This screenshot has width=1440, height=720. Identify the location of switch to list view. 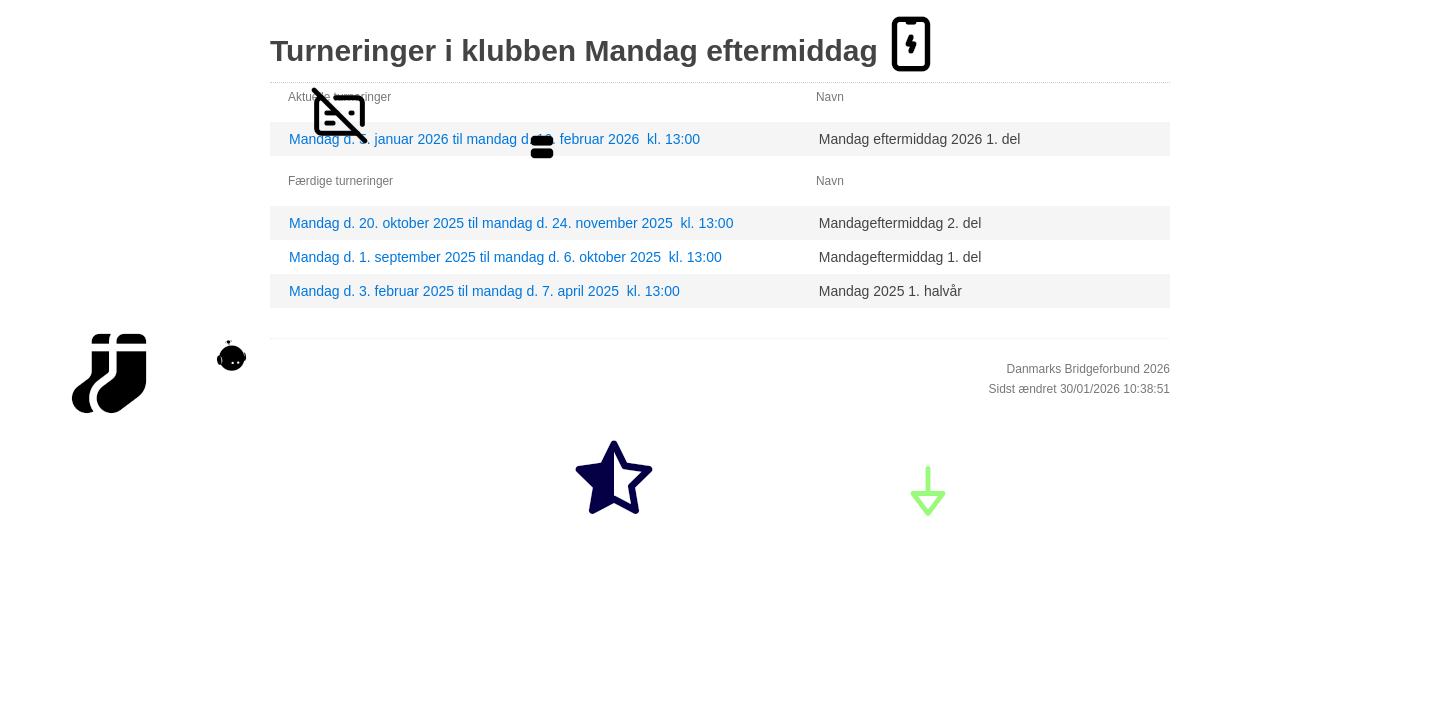
(542, 147).